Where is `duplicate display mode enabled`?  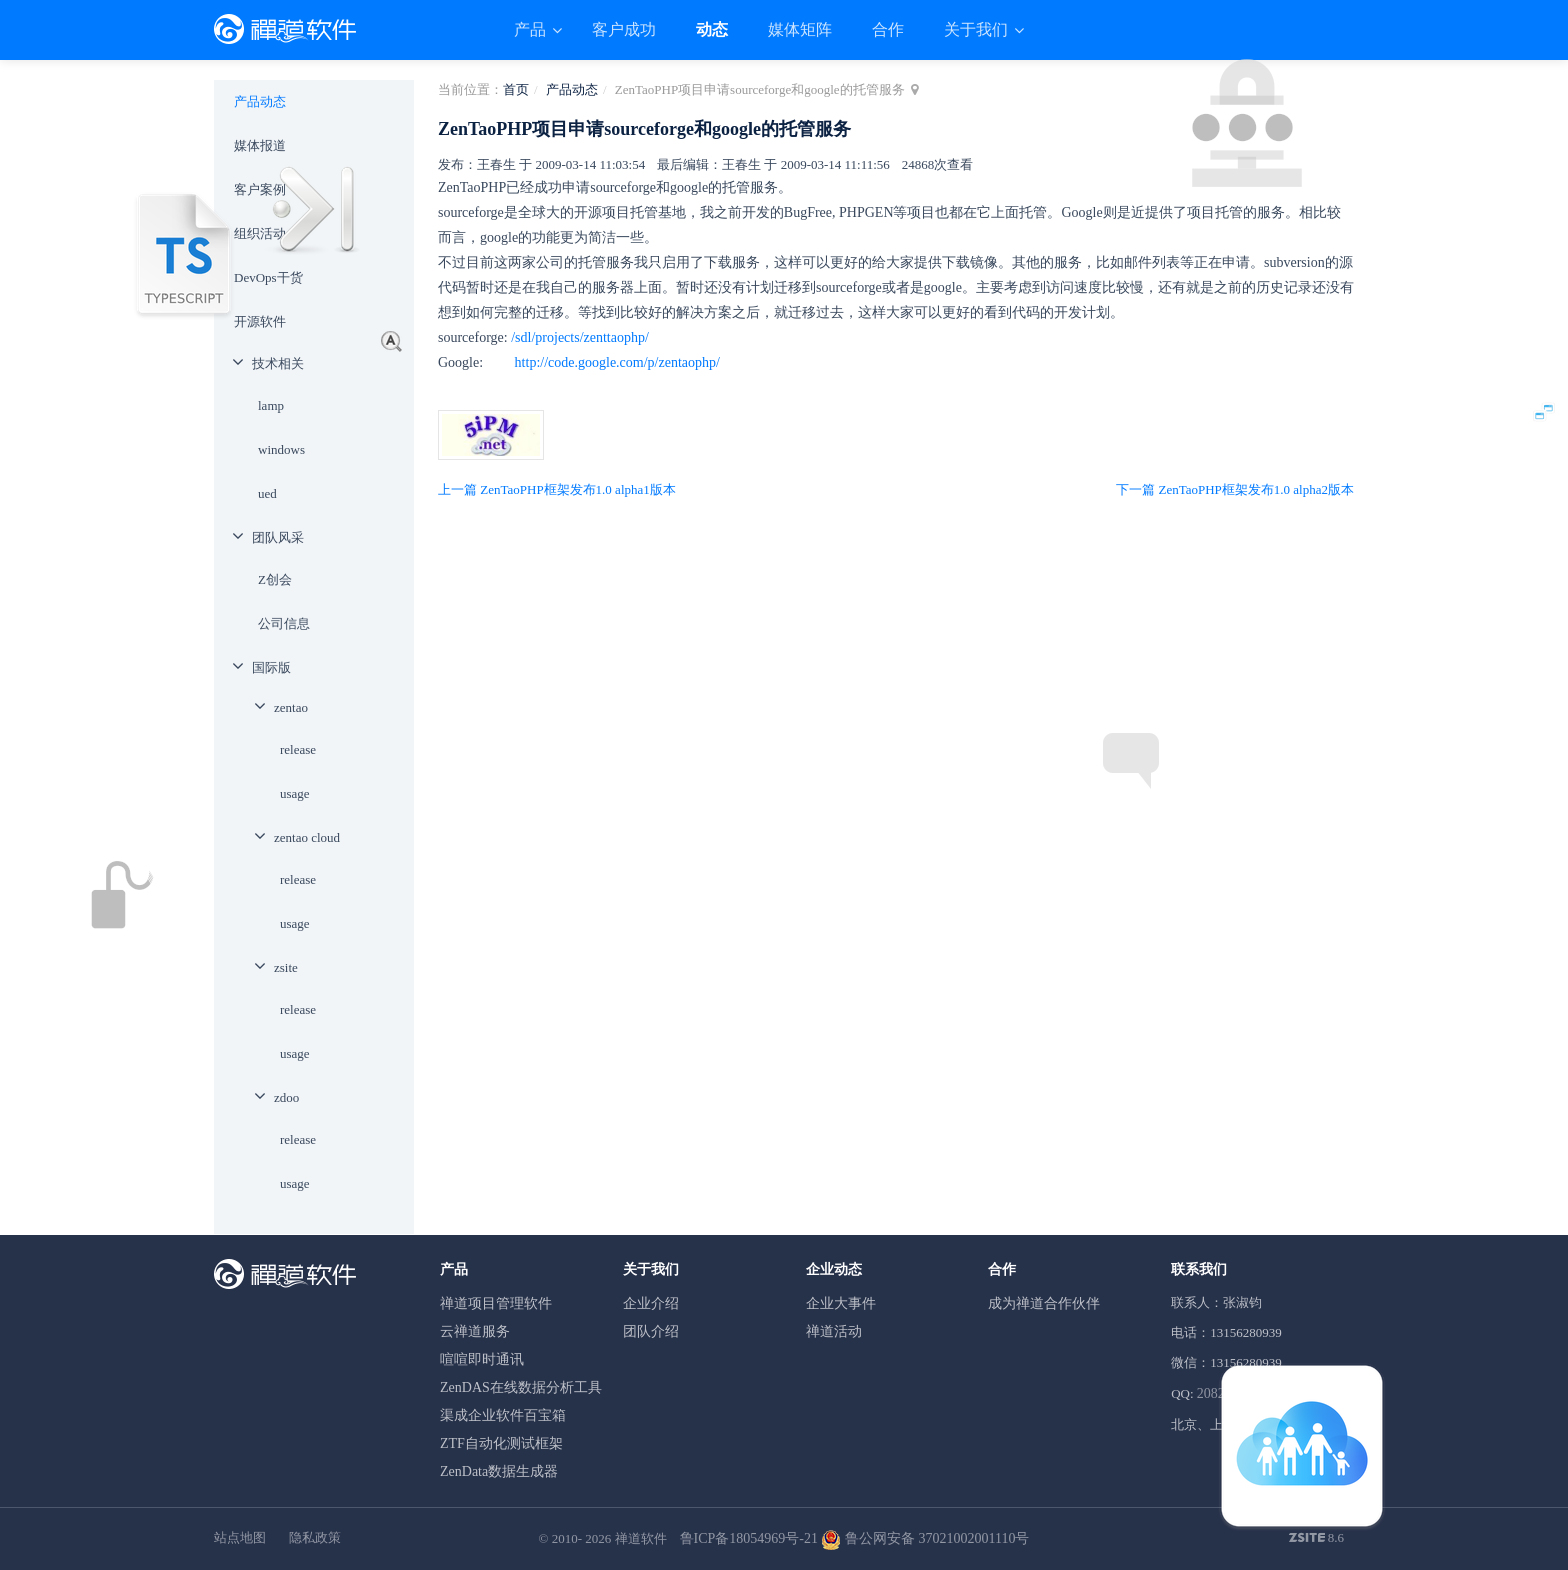
duplicate display mode enabled is located at coordinates (1544, 412).